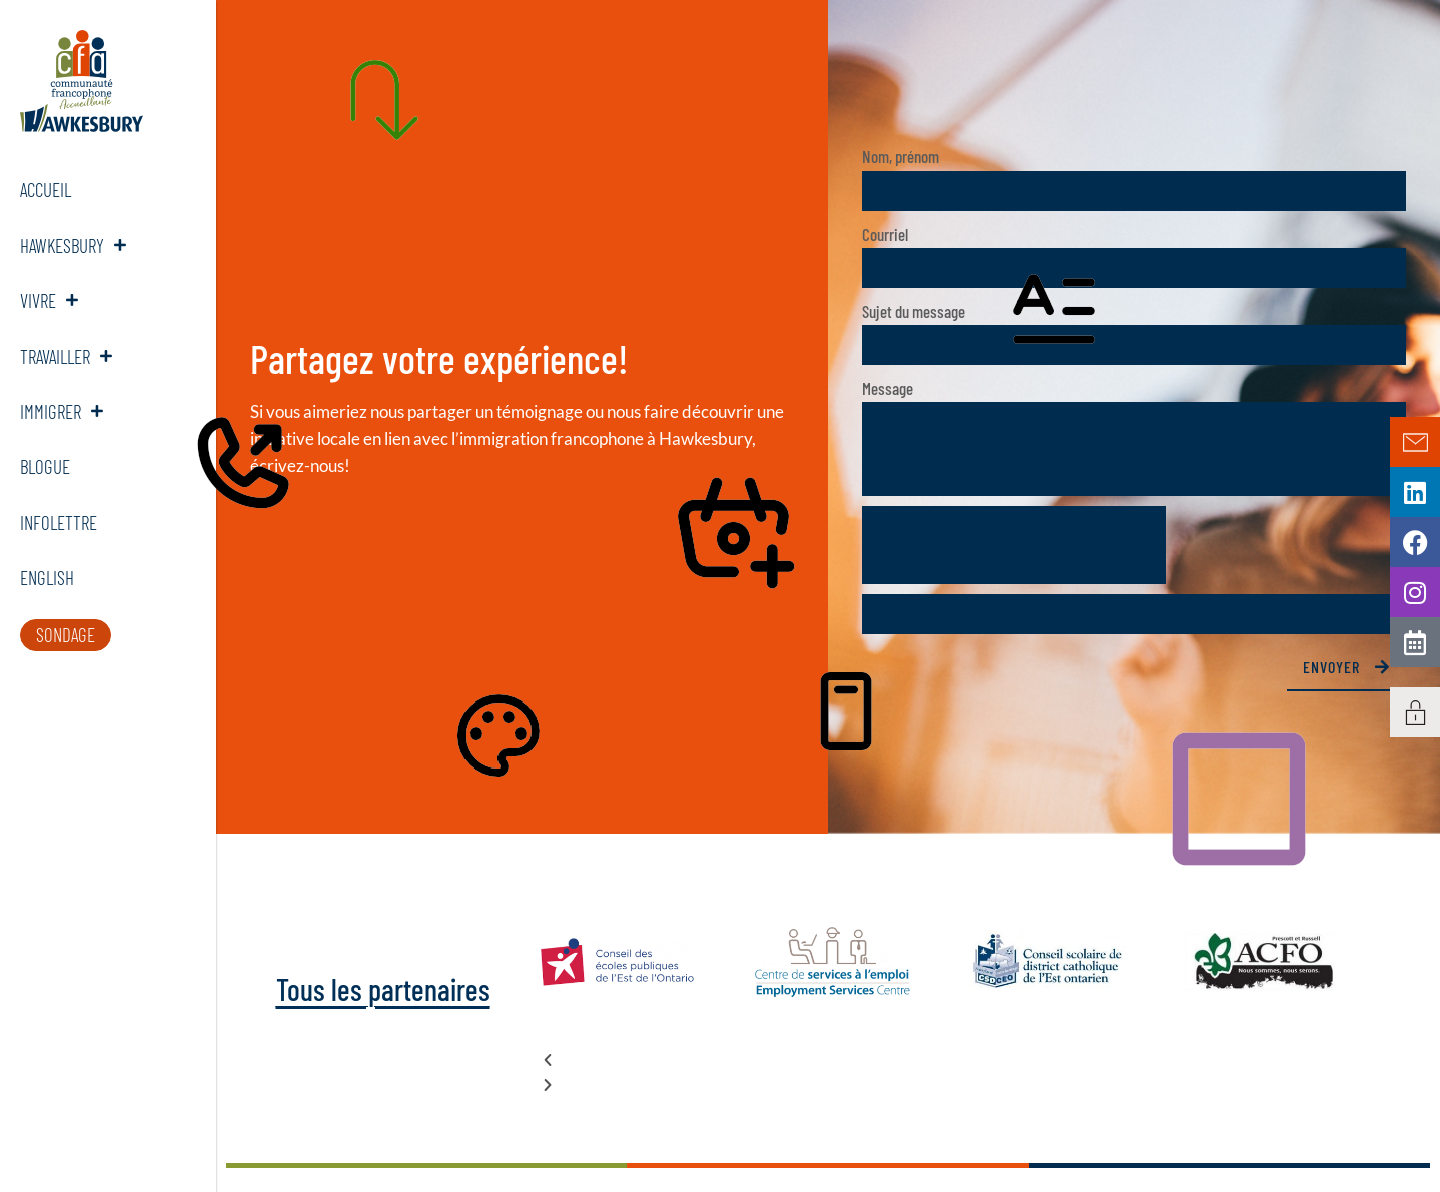 The height and width of the screenshot is (1192, 1440). What do you see at coordinates (381, 100) in the screenshot?
I see `redo or repeat last action` at bounding box center [381, 100].